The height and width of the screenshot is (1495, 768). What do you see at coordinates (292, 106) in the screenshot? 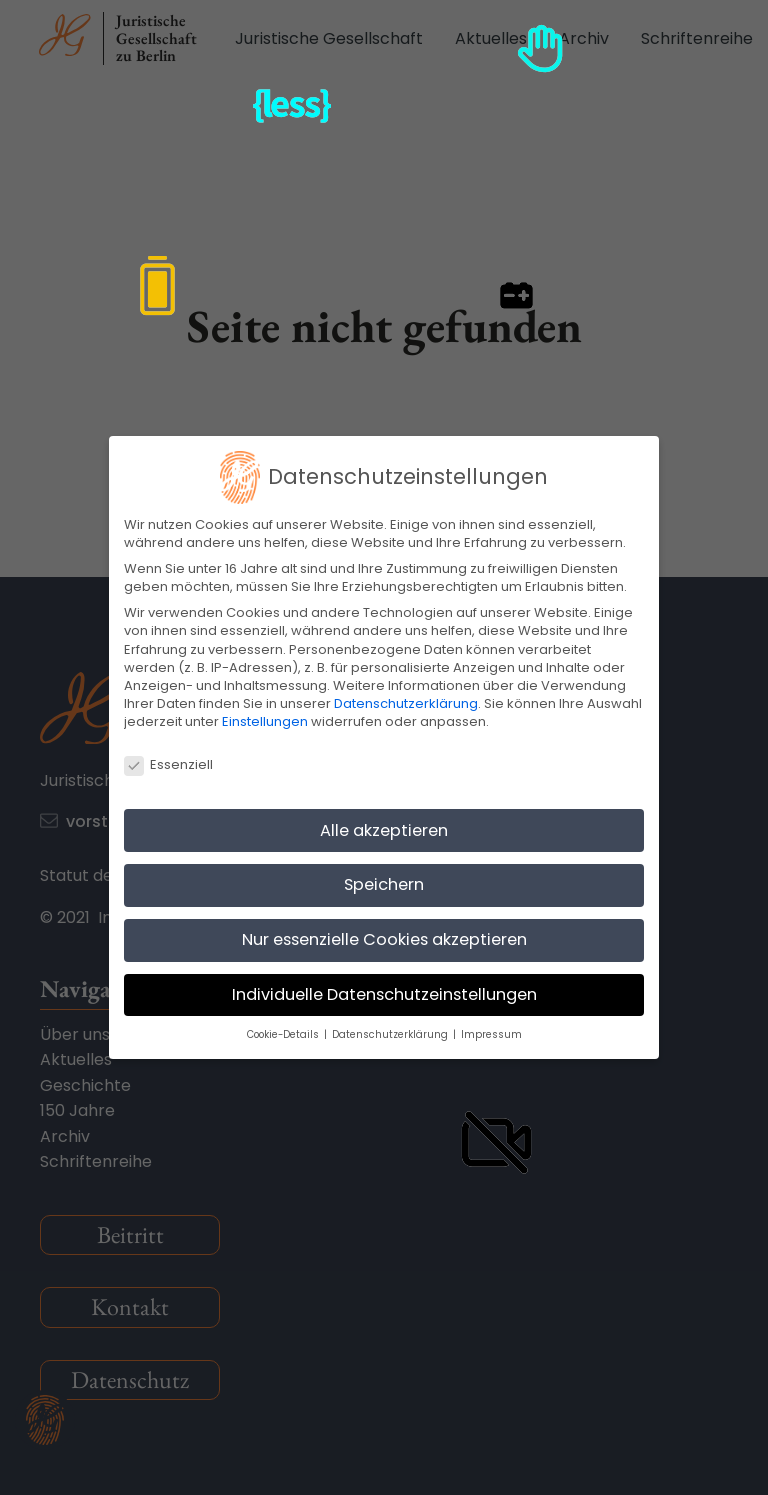
I see `less css preprocessor logo` at bounding box center [292, 106].